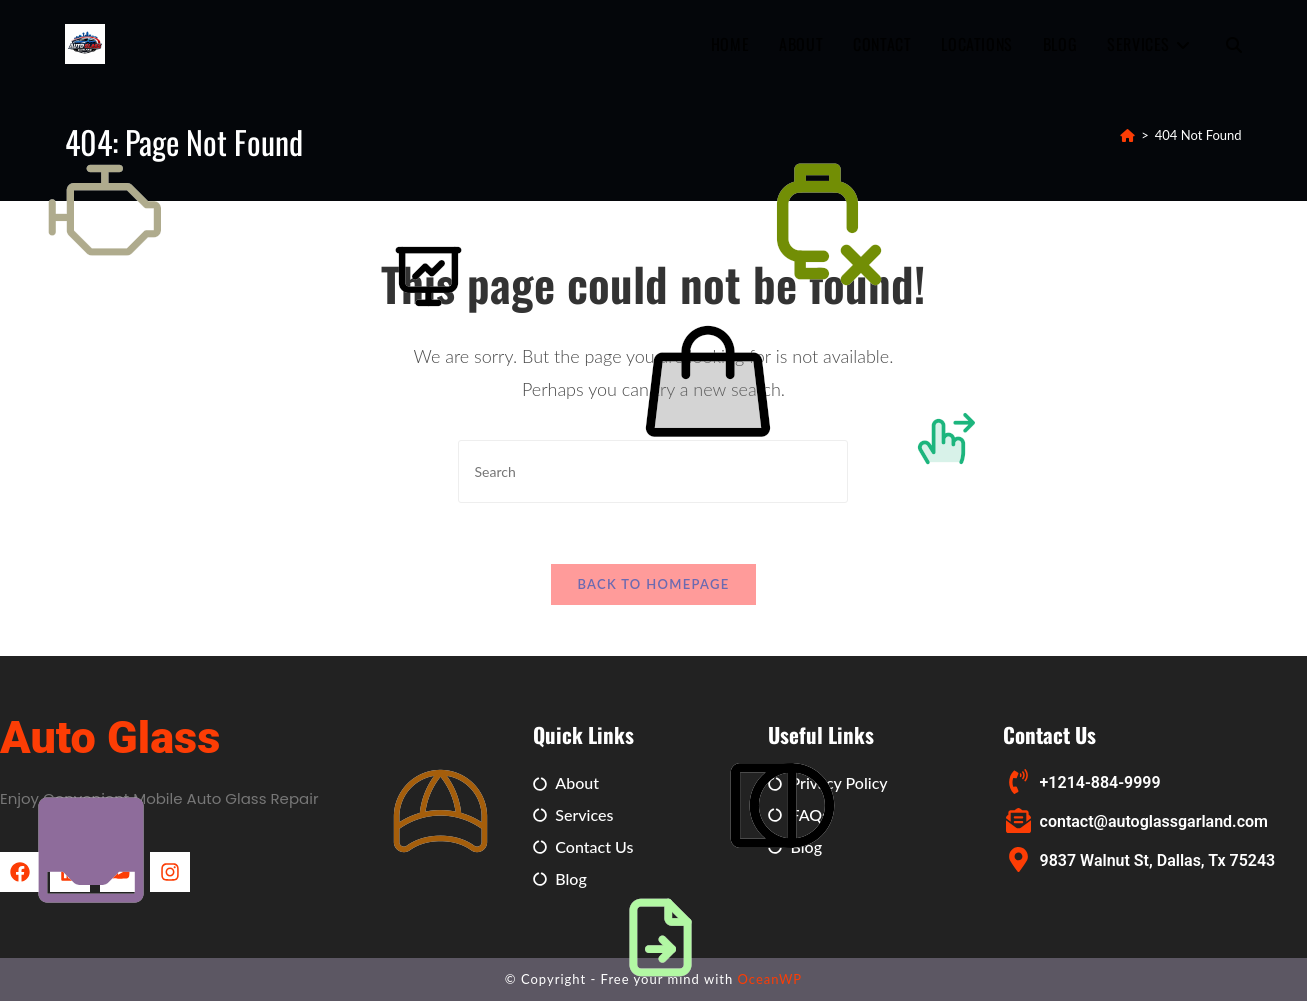 The image size is (1307, 1001). What do you see at coordinates (708, 388) in the screenshot?
I see `view your shopping bag` at bounding box center [708, 388].